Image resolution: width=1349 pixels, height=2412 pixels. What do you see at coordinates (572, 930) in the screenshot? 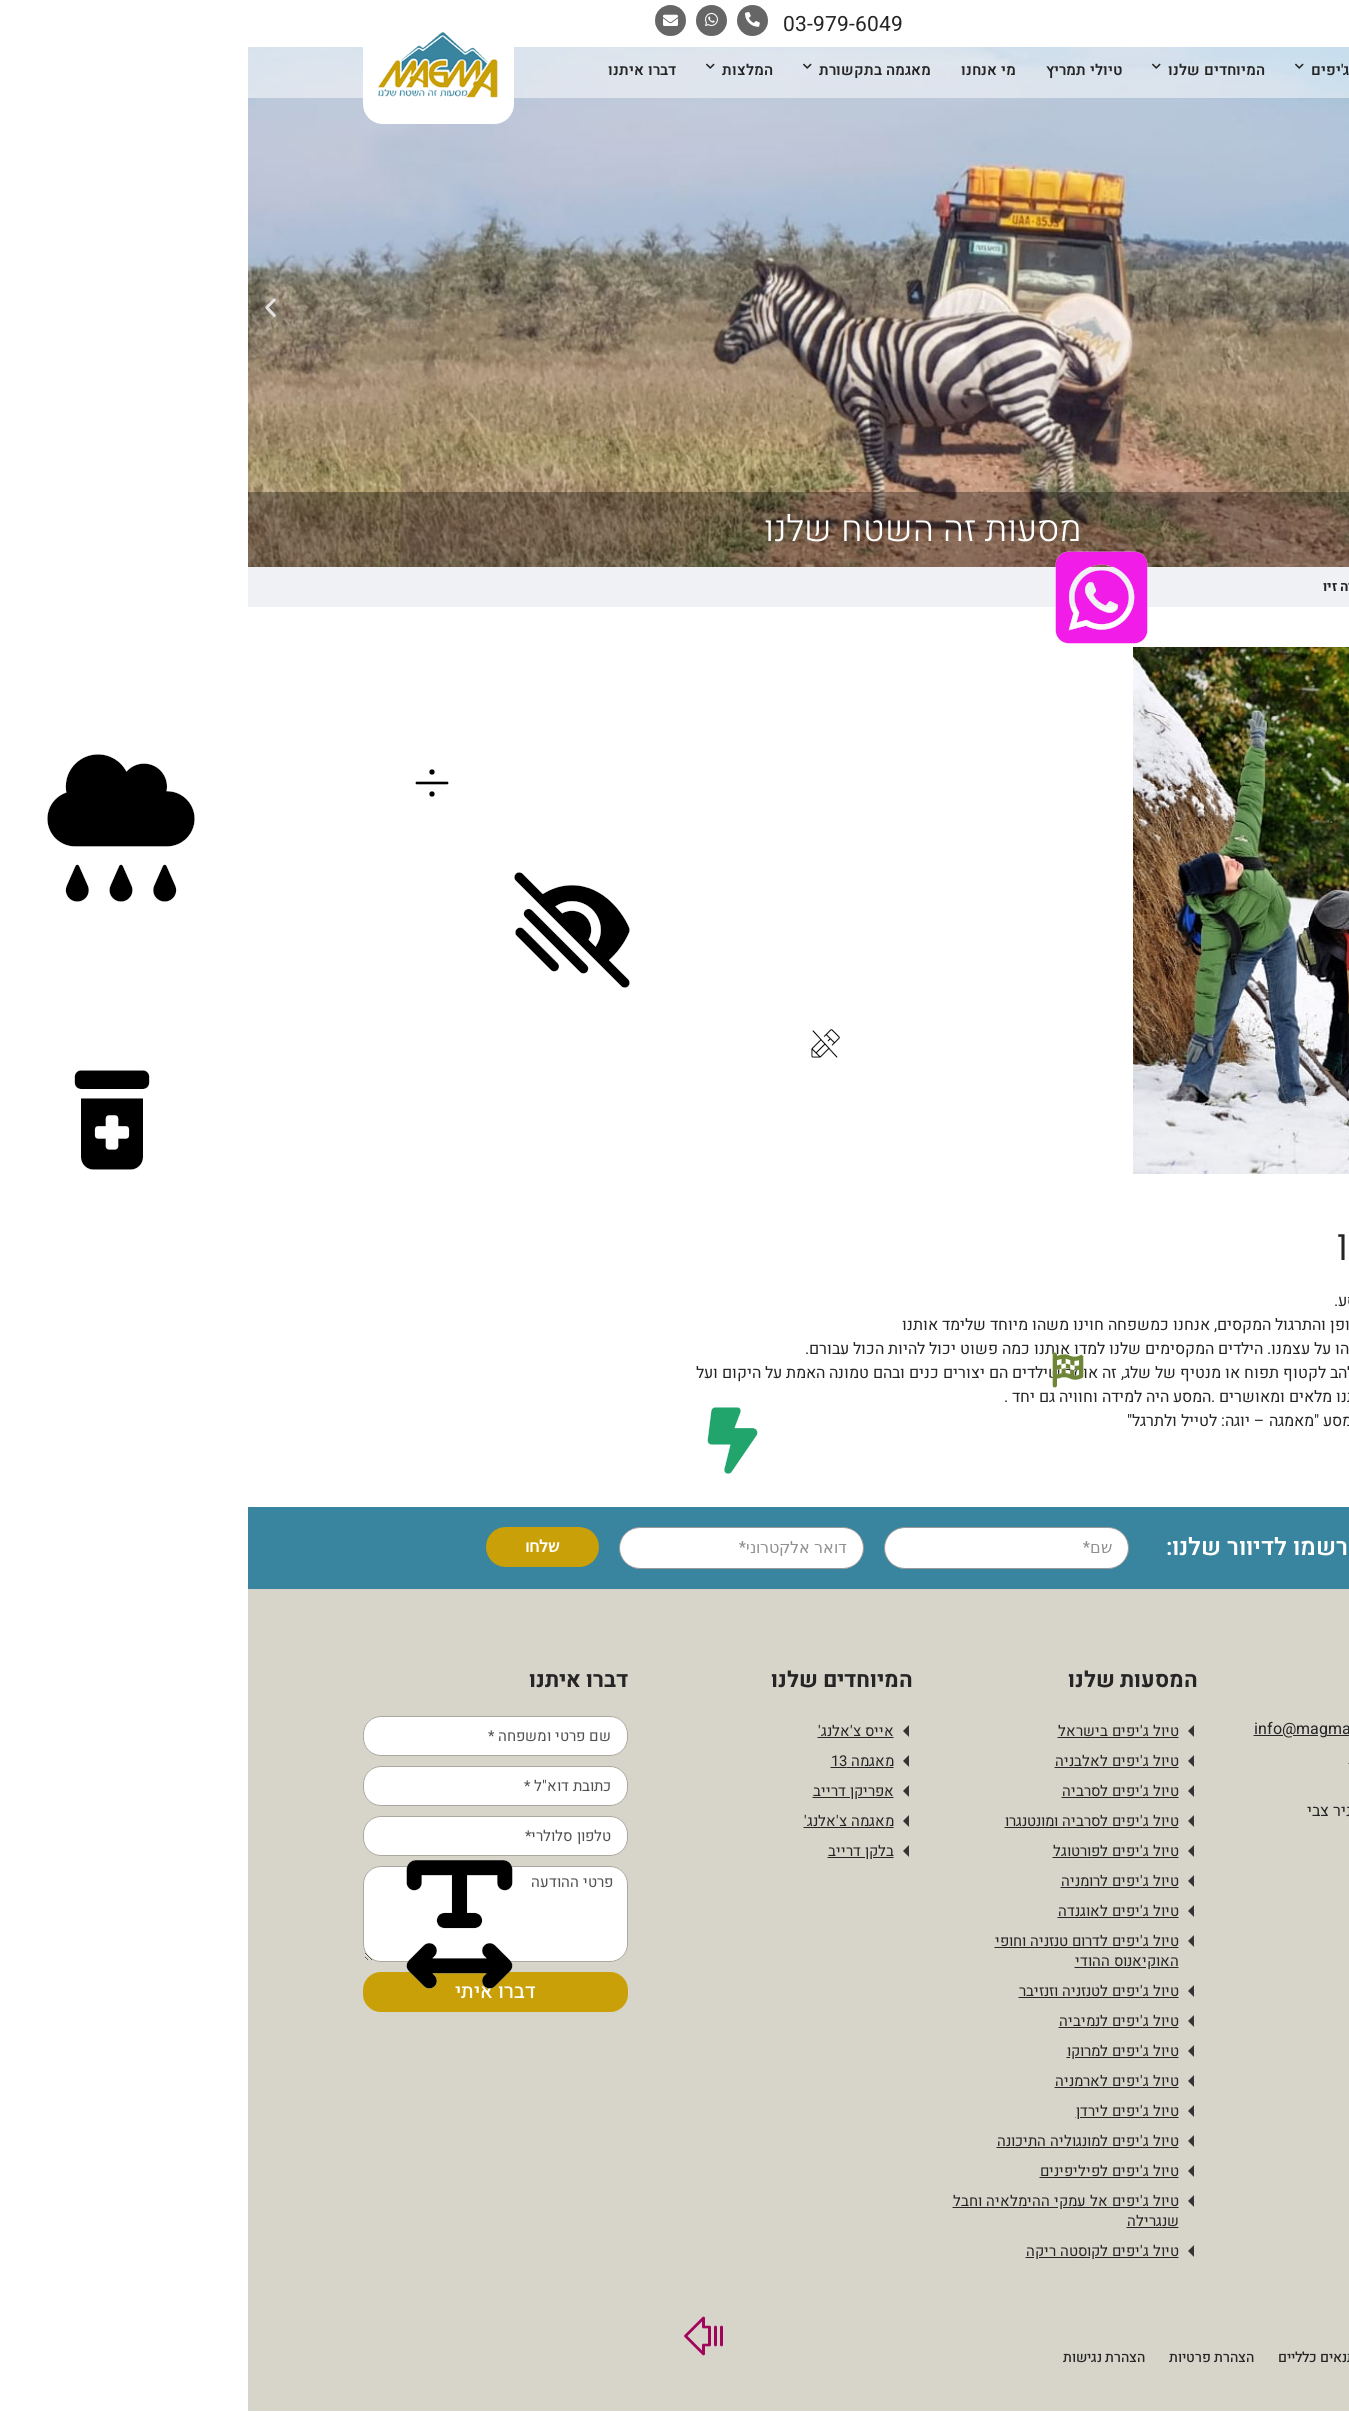
I see `indicates low vision or visual impairment accessibility mode` at bounding box center [572, 930].